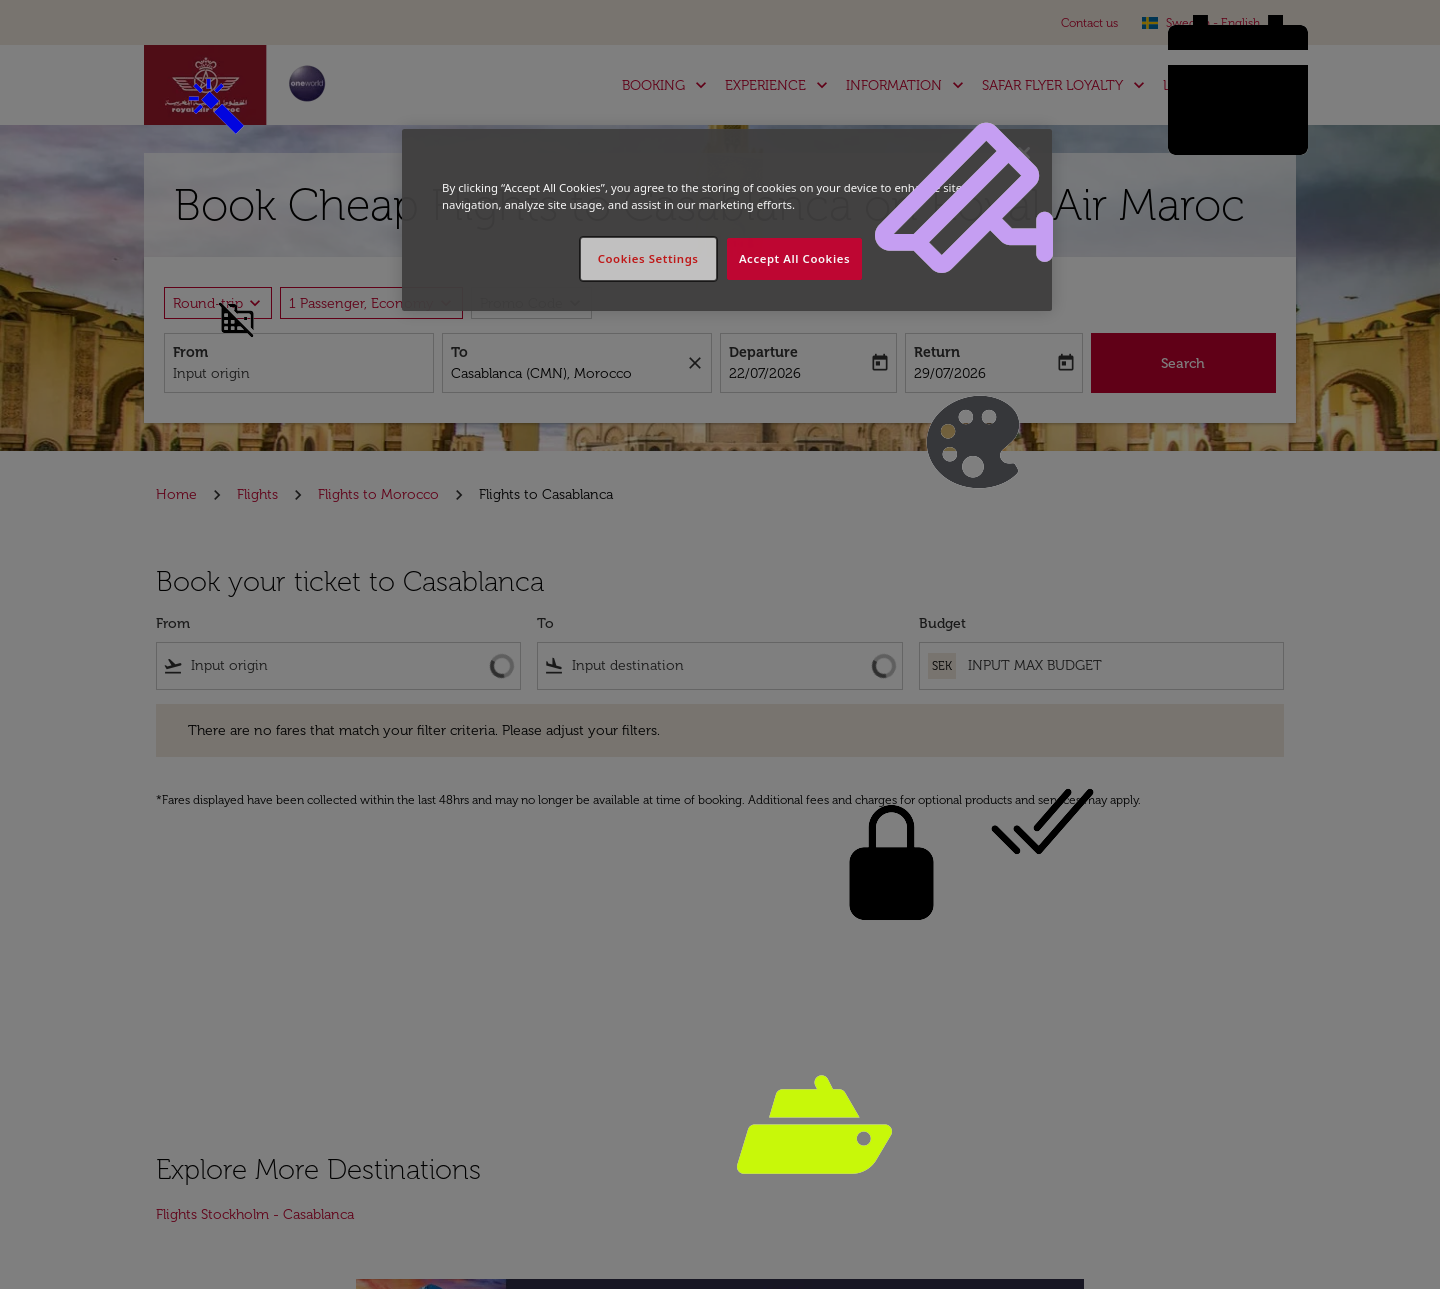 The height and width of the screenshot is (1289, 1440). I want to click on indicates a locked or secured item, so click(891, 862).